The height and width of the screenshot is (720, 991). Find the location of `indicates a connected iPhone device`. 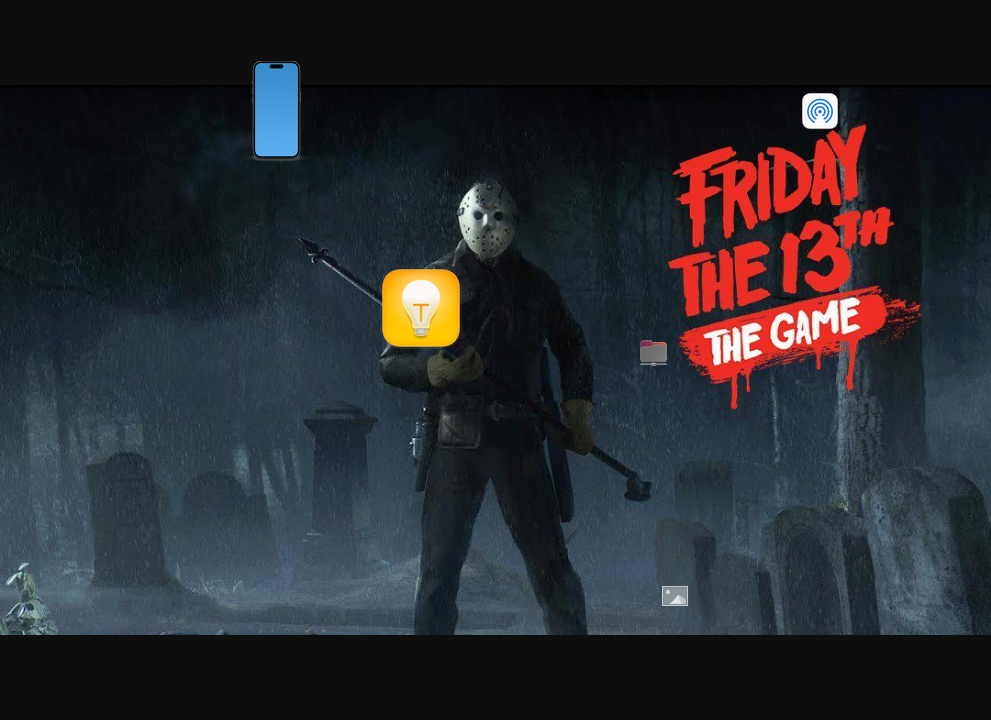

indicates a connected iPhone device is located at coordinates (276, 111).